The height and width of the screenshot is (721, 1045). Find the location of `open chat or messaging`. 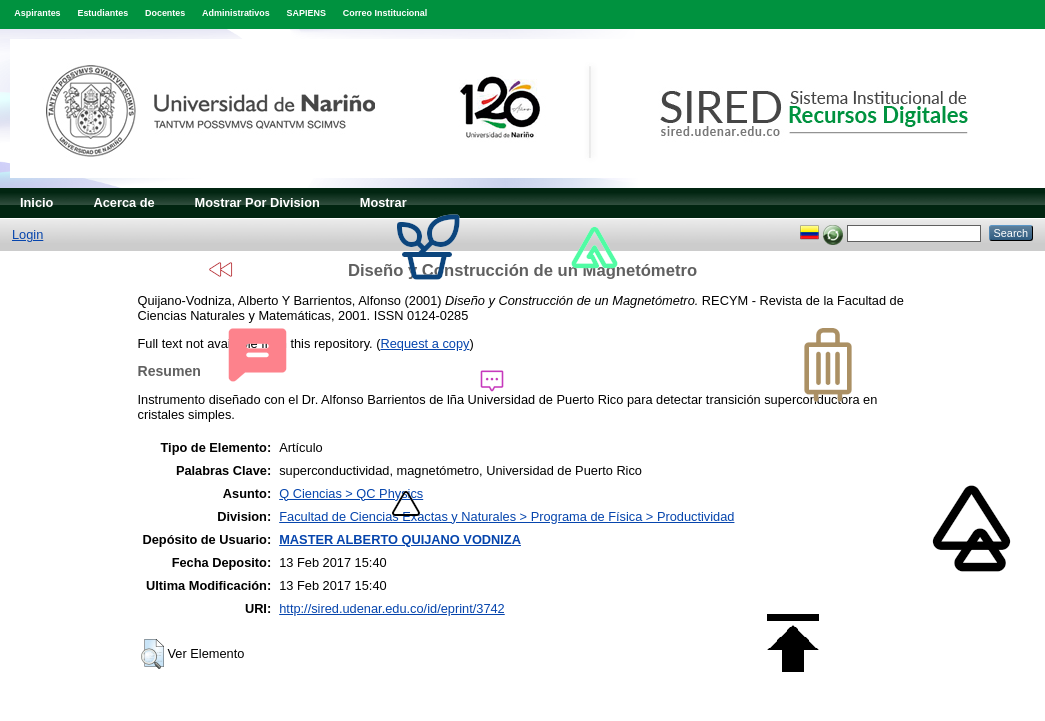

open chat or messaging is located at coordinates (492, 380).